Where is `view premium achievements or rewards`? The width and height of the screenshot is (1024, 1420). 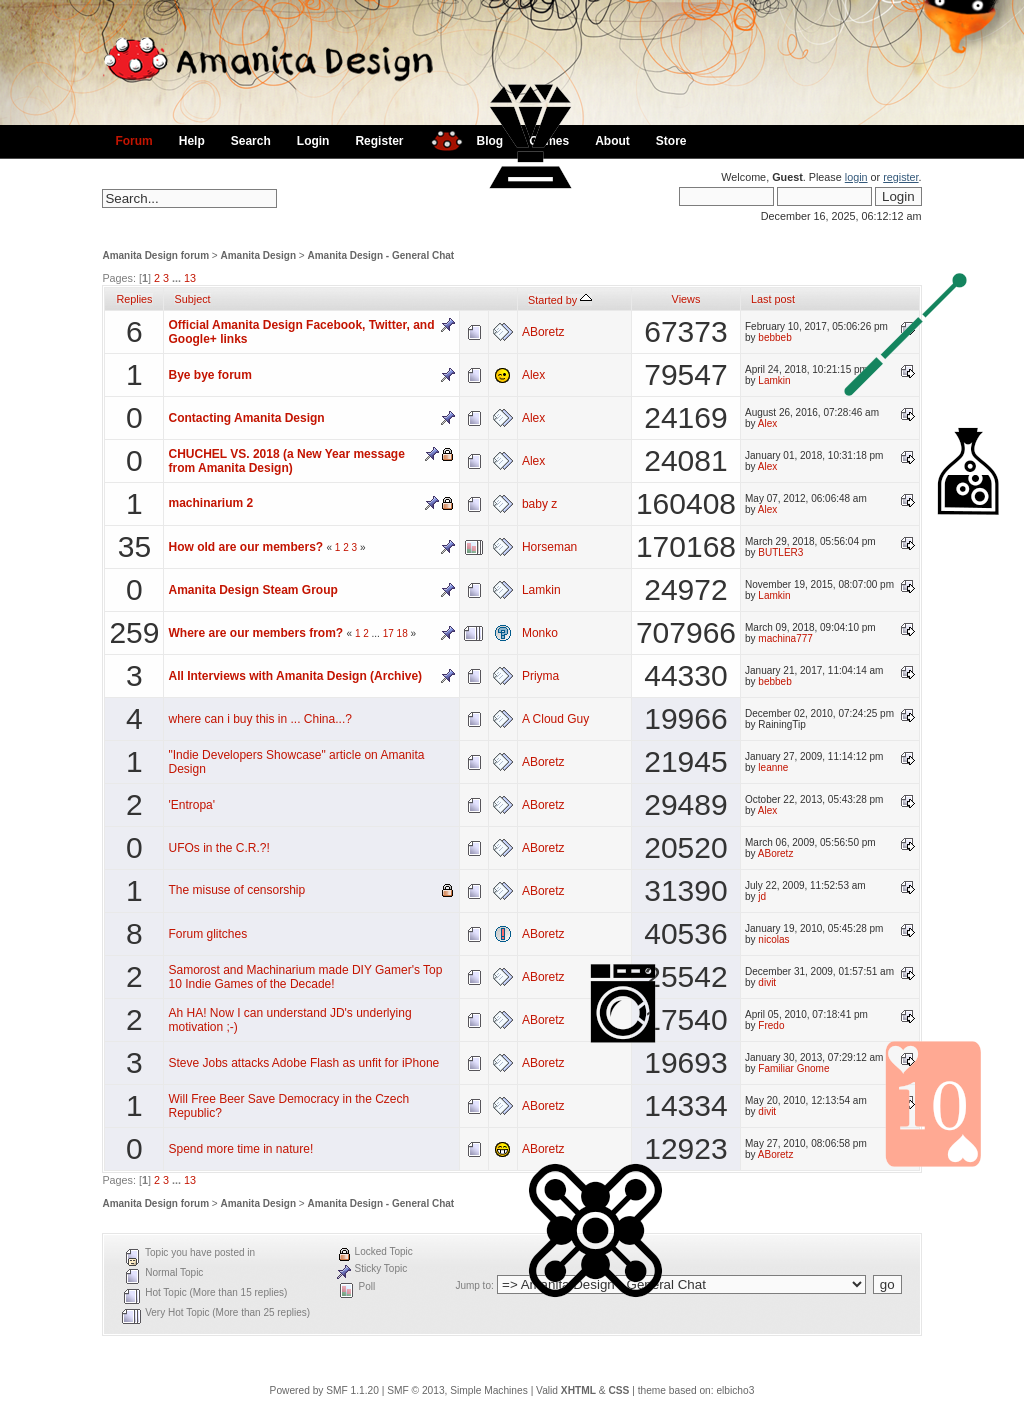
view premium achievements or rewards is located at coordinates (530, 134).